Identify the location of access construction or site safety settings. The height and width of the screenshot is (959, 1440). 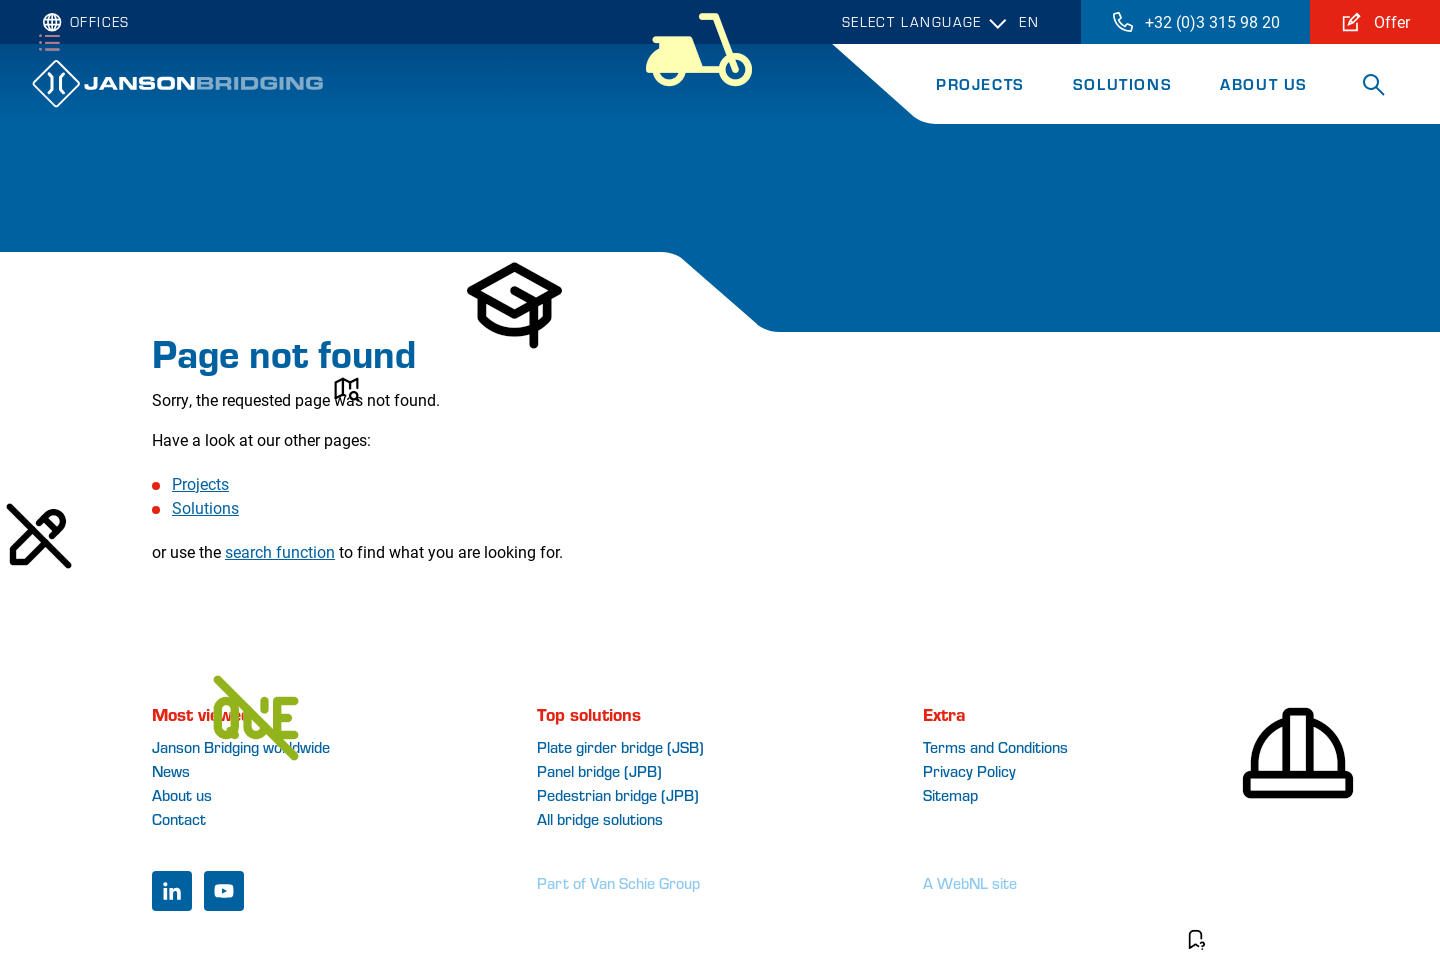
(1298, 759).